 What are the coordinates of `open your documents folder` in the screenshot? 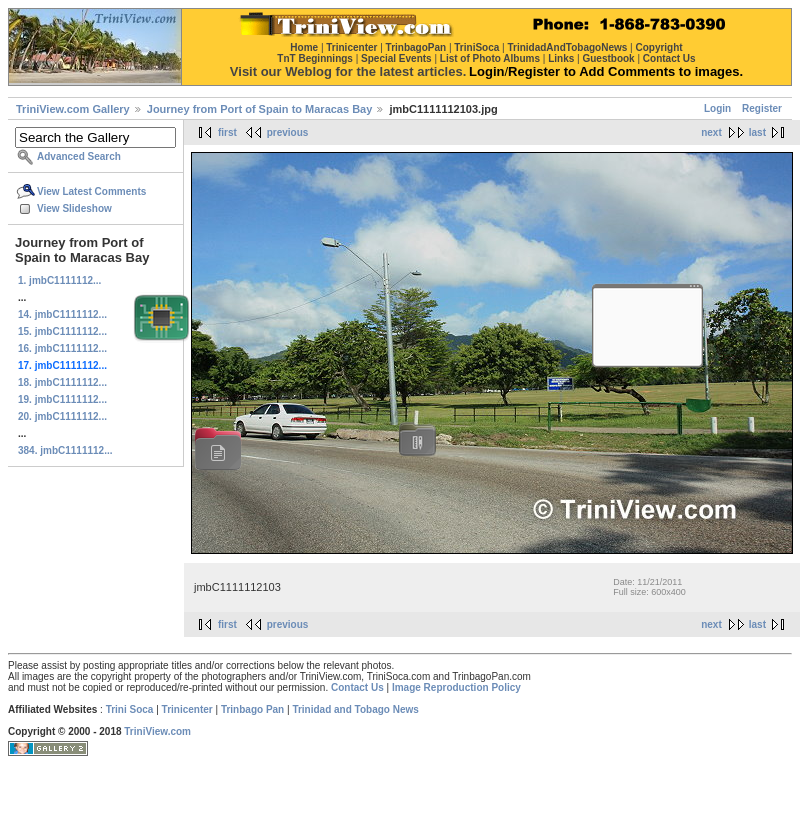 It's located at (218, 449).